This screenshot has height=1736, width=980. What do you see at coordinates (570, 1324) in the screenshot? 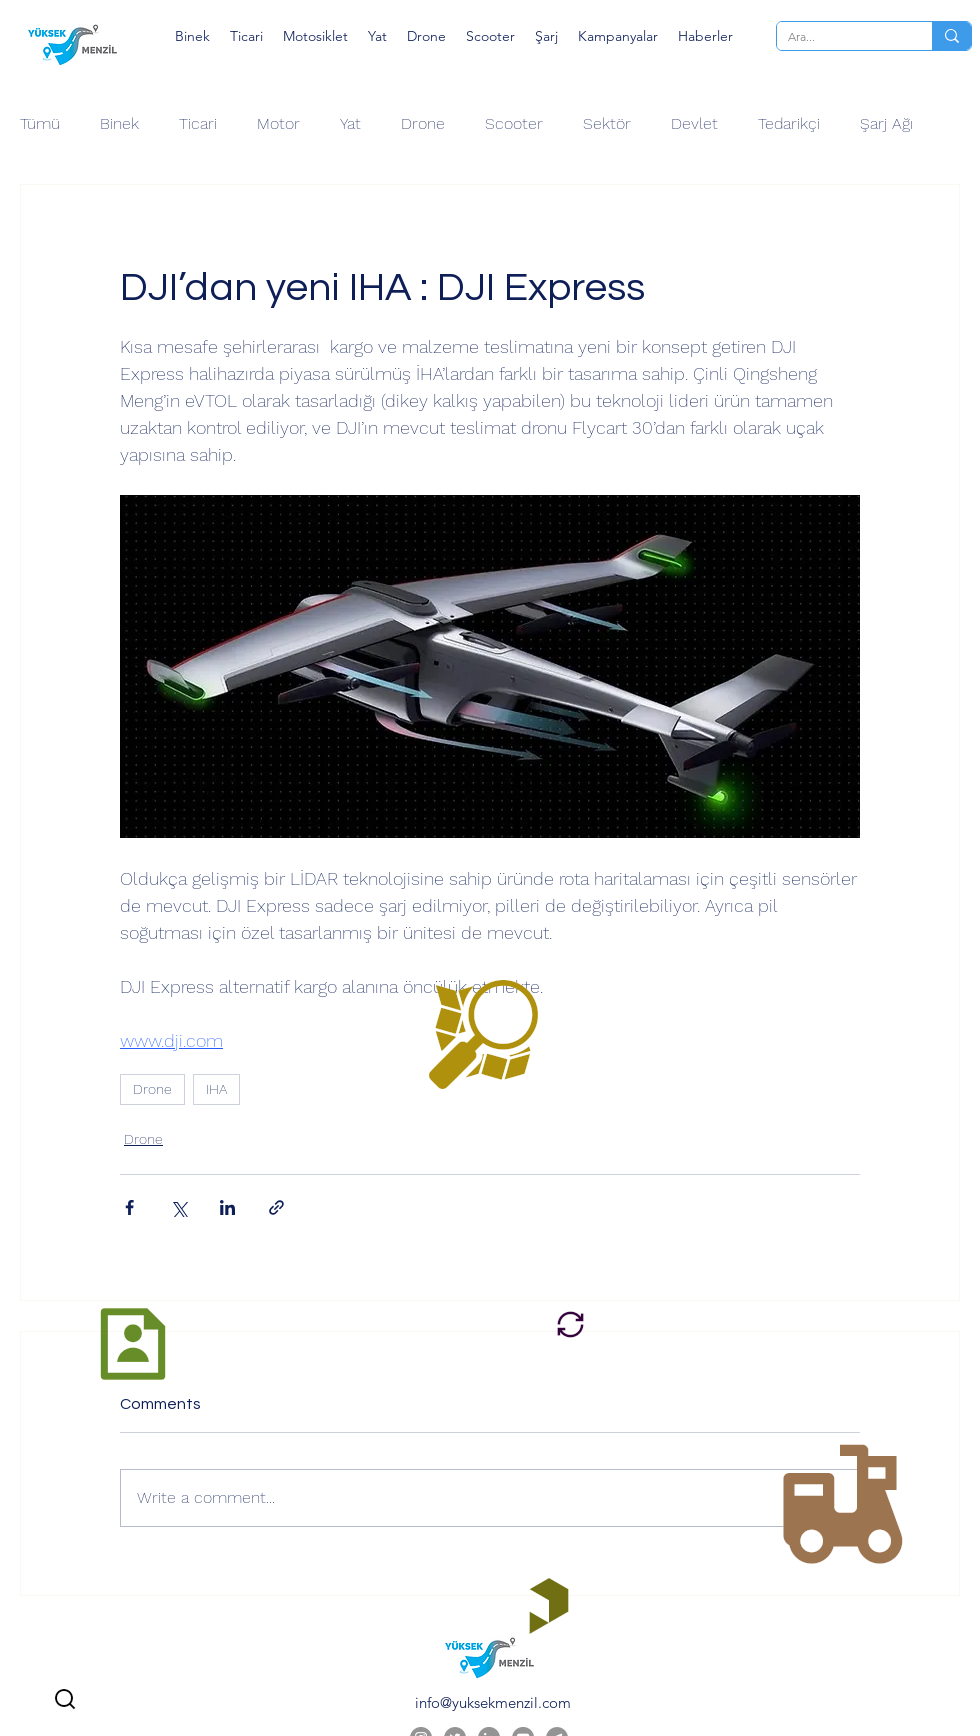
I see `repeat or loop content continuously` at bounding box center [570, 1324].